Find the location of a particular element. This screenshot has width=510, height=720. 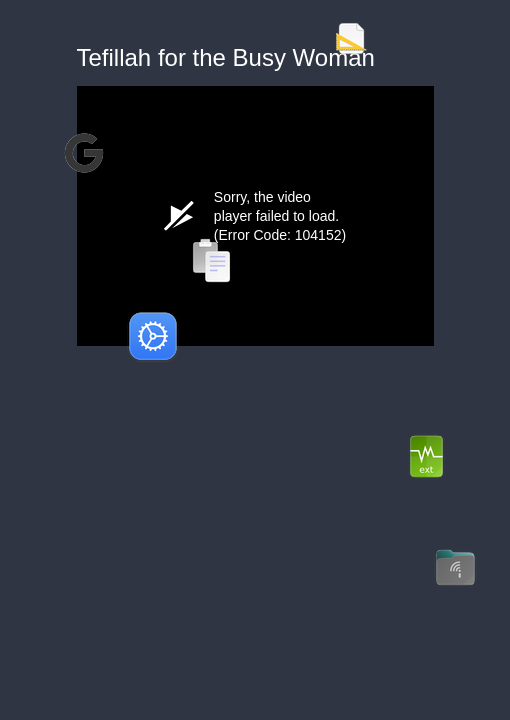

sign in with your Google account is located at coordinates (84, 153).